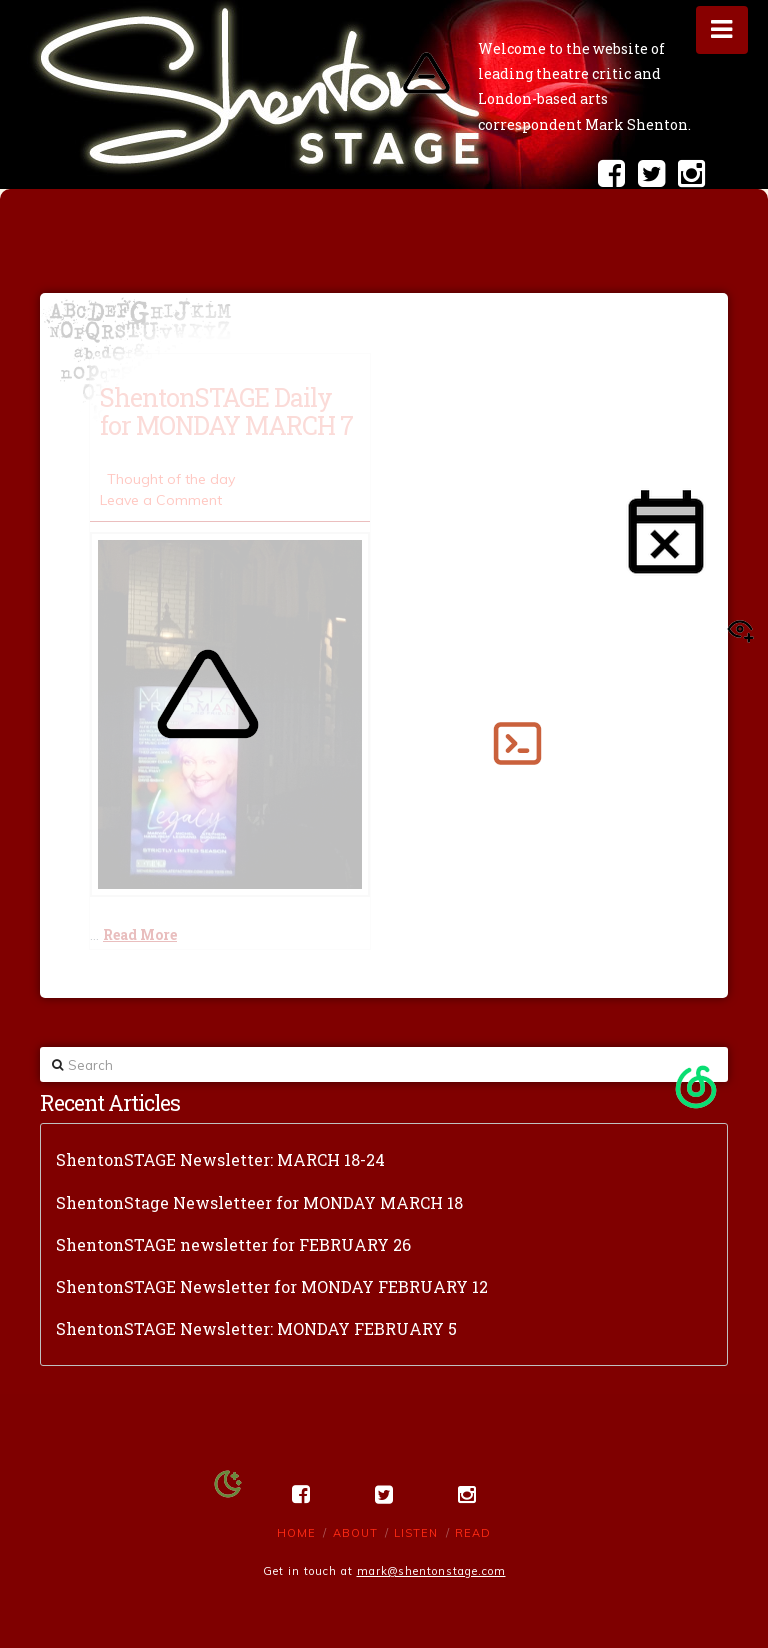 Image resolution: width=768 pixels, height=1648 pixels. Describe the element at coordinates (208, 697) in the screenshot. I see `warning or alert indicator` at that location.